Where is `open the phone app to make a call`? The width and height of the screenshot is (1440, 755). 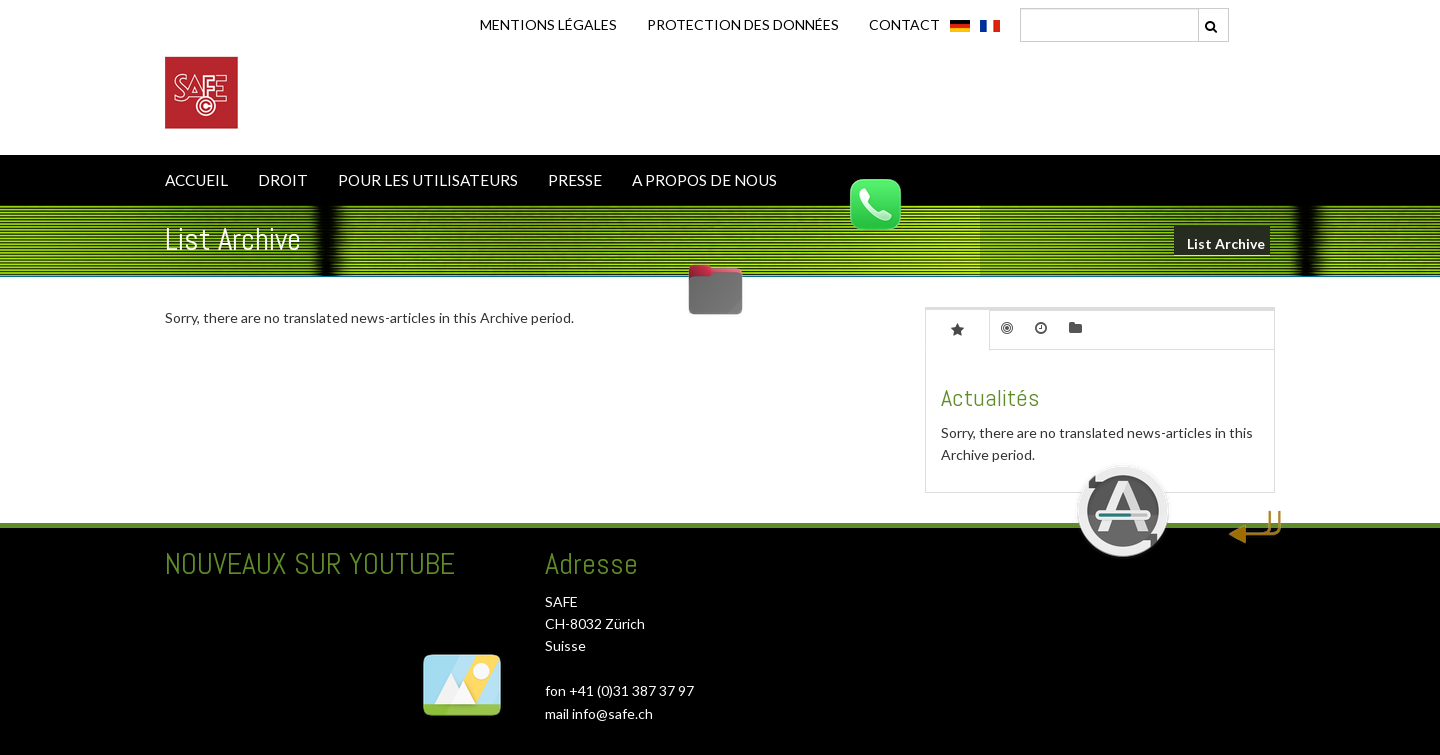
open the phone app to make a call is located at coordinates (875, 204).